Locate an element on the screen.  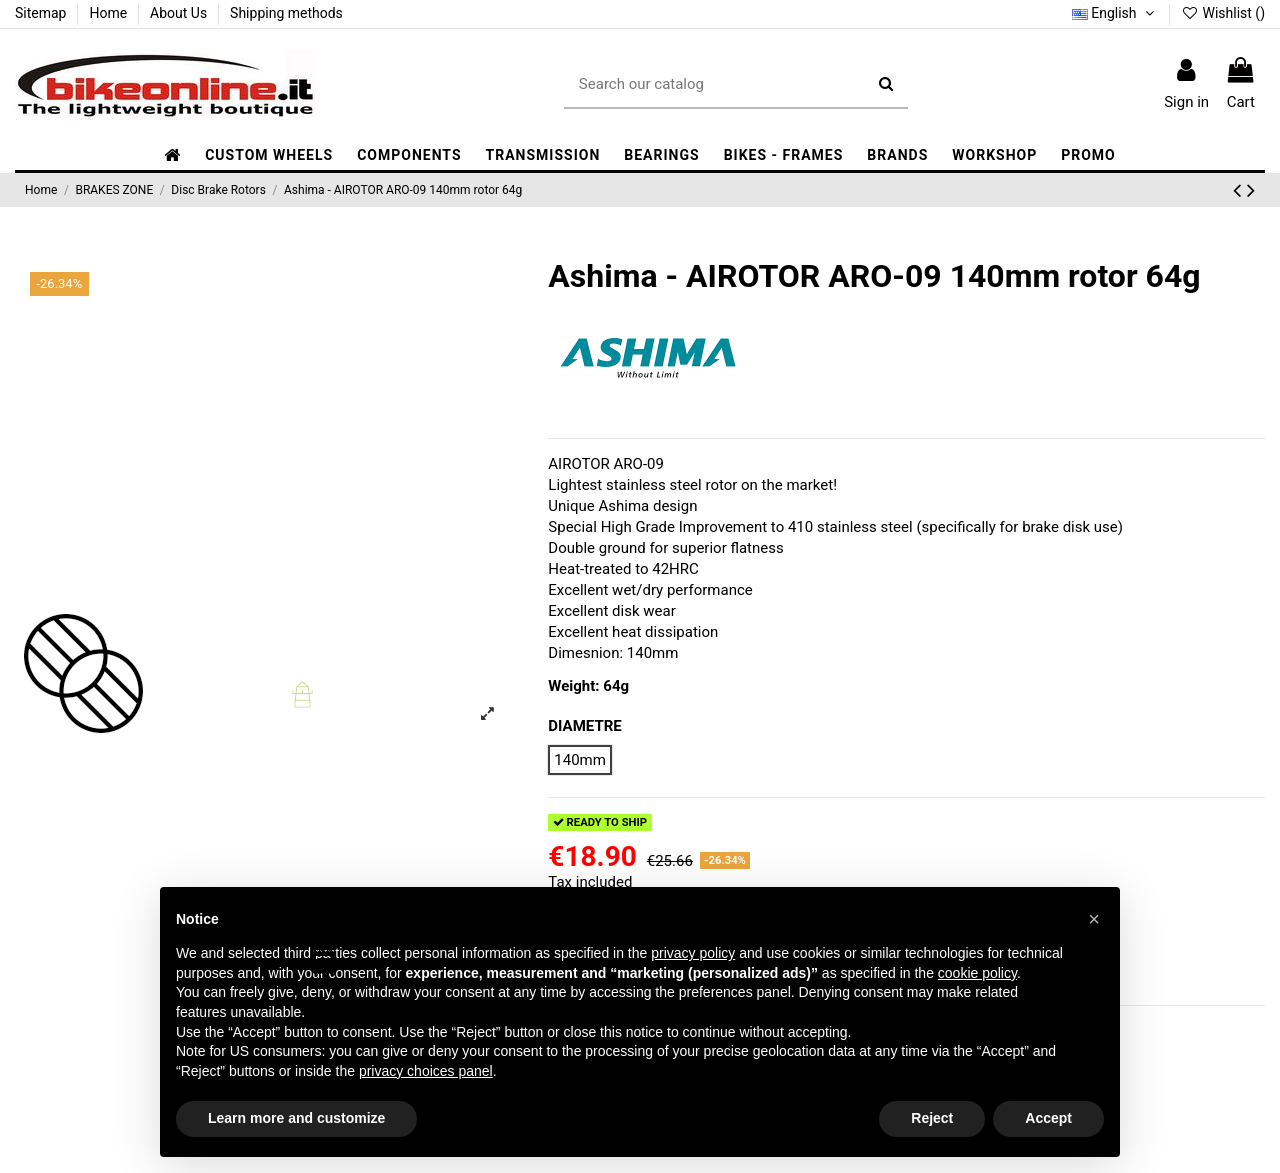
view purchase receipt or transaction history is located at coordinates (323, 962).